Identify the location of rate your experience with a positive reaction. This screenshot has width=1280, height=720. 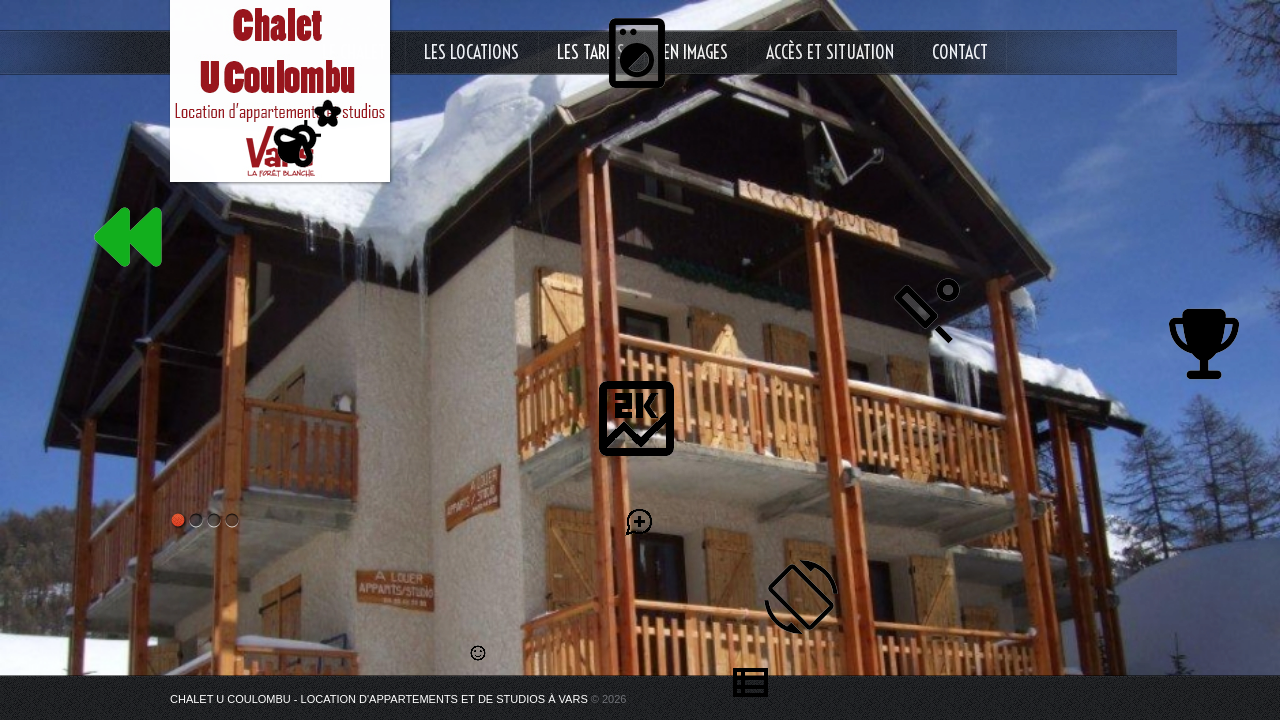
(478, 653).